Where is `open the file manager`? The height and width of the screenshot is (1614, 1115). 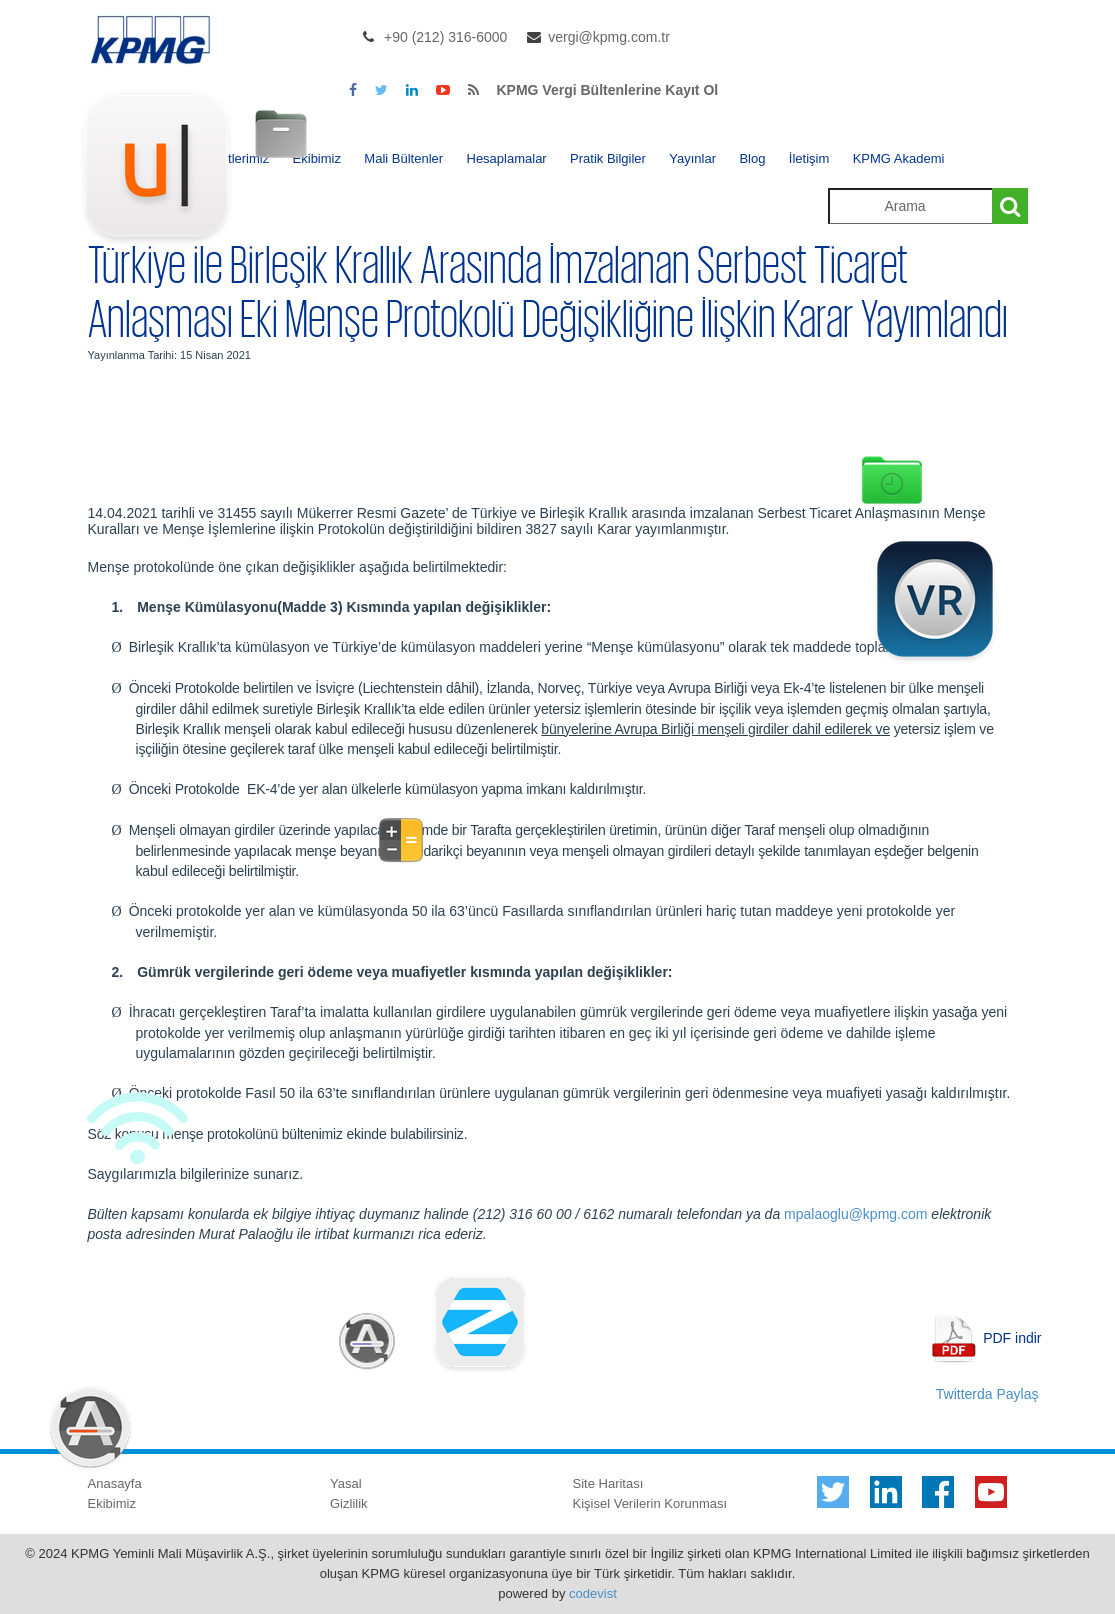 open the file manager is located at coordinates (281, 134).